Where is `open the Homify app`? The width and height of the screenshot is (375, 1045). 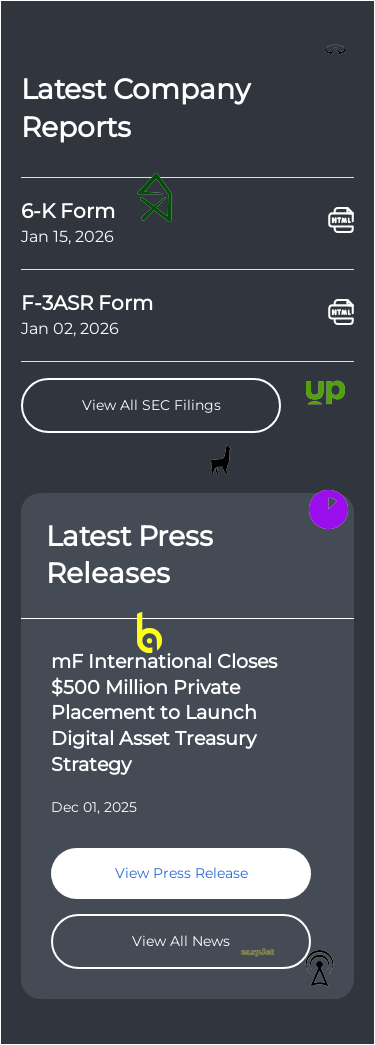 open the Homify app is located at coordinates (154, 197).